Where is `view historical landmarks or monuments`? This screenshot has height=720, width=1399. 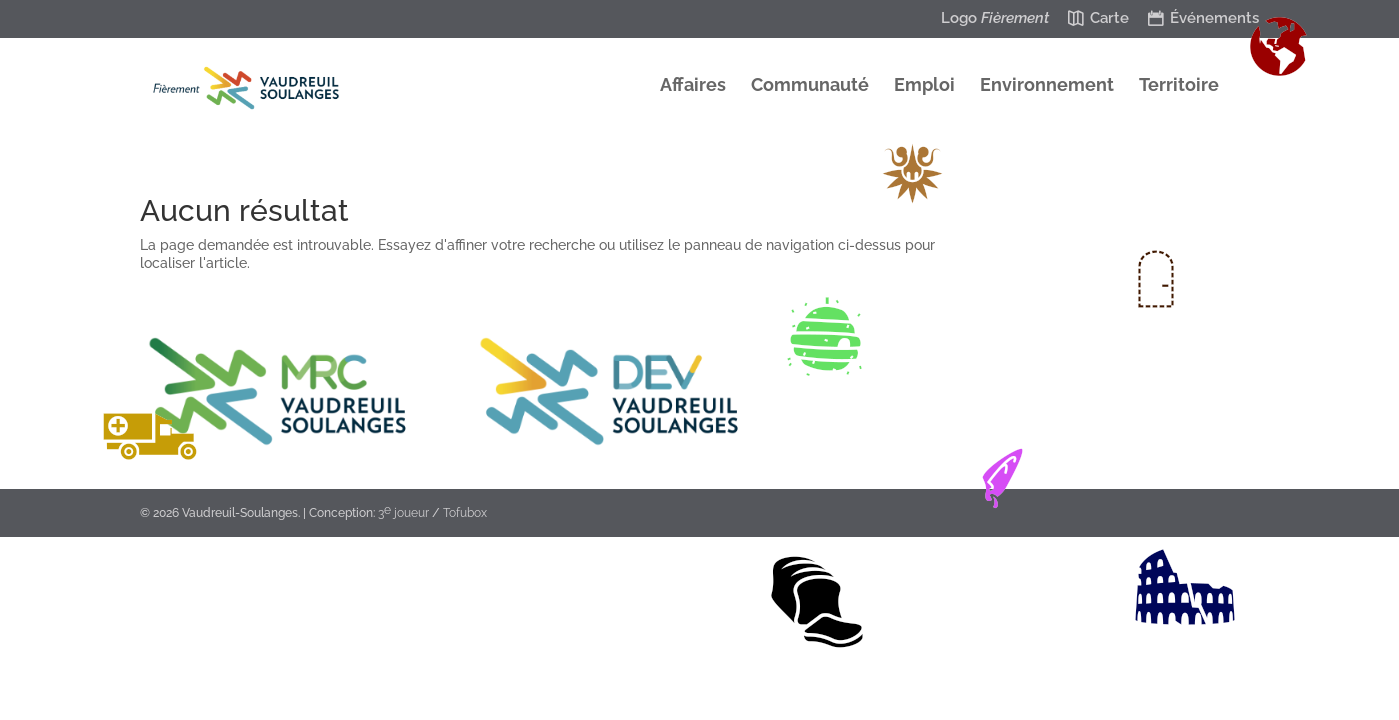 view historical landmarks or monuments is located at coordinates (1185, 587).